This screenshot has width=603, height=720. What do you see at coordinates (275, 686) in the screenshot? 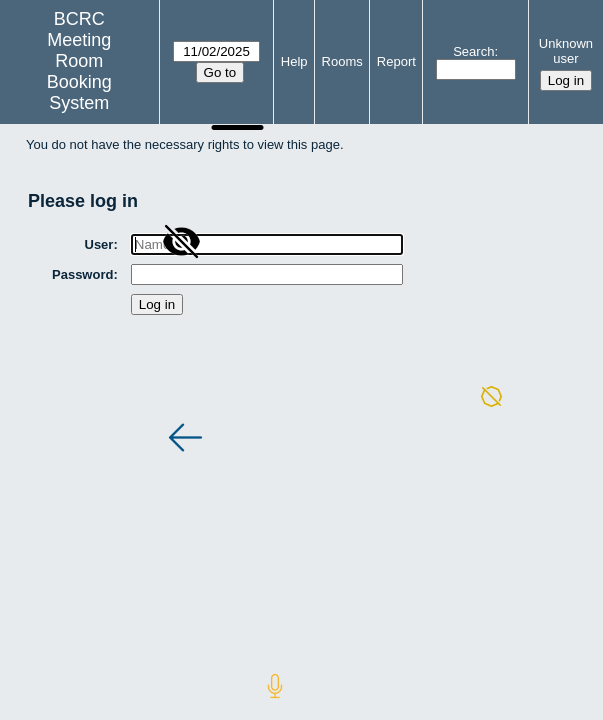
I see `tap to record audio or voice message` at bounding box center [275, 686].